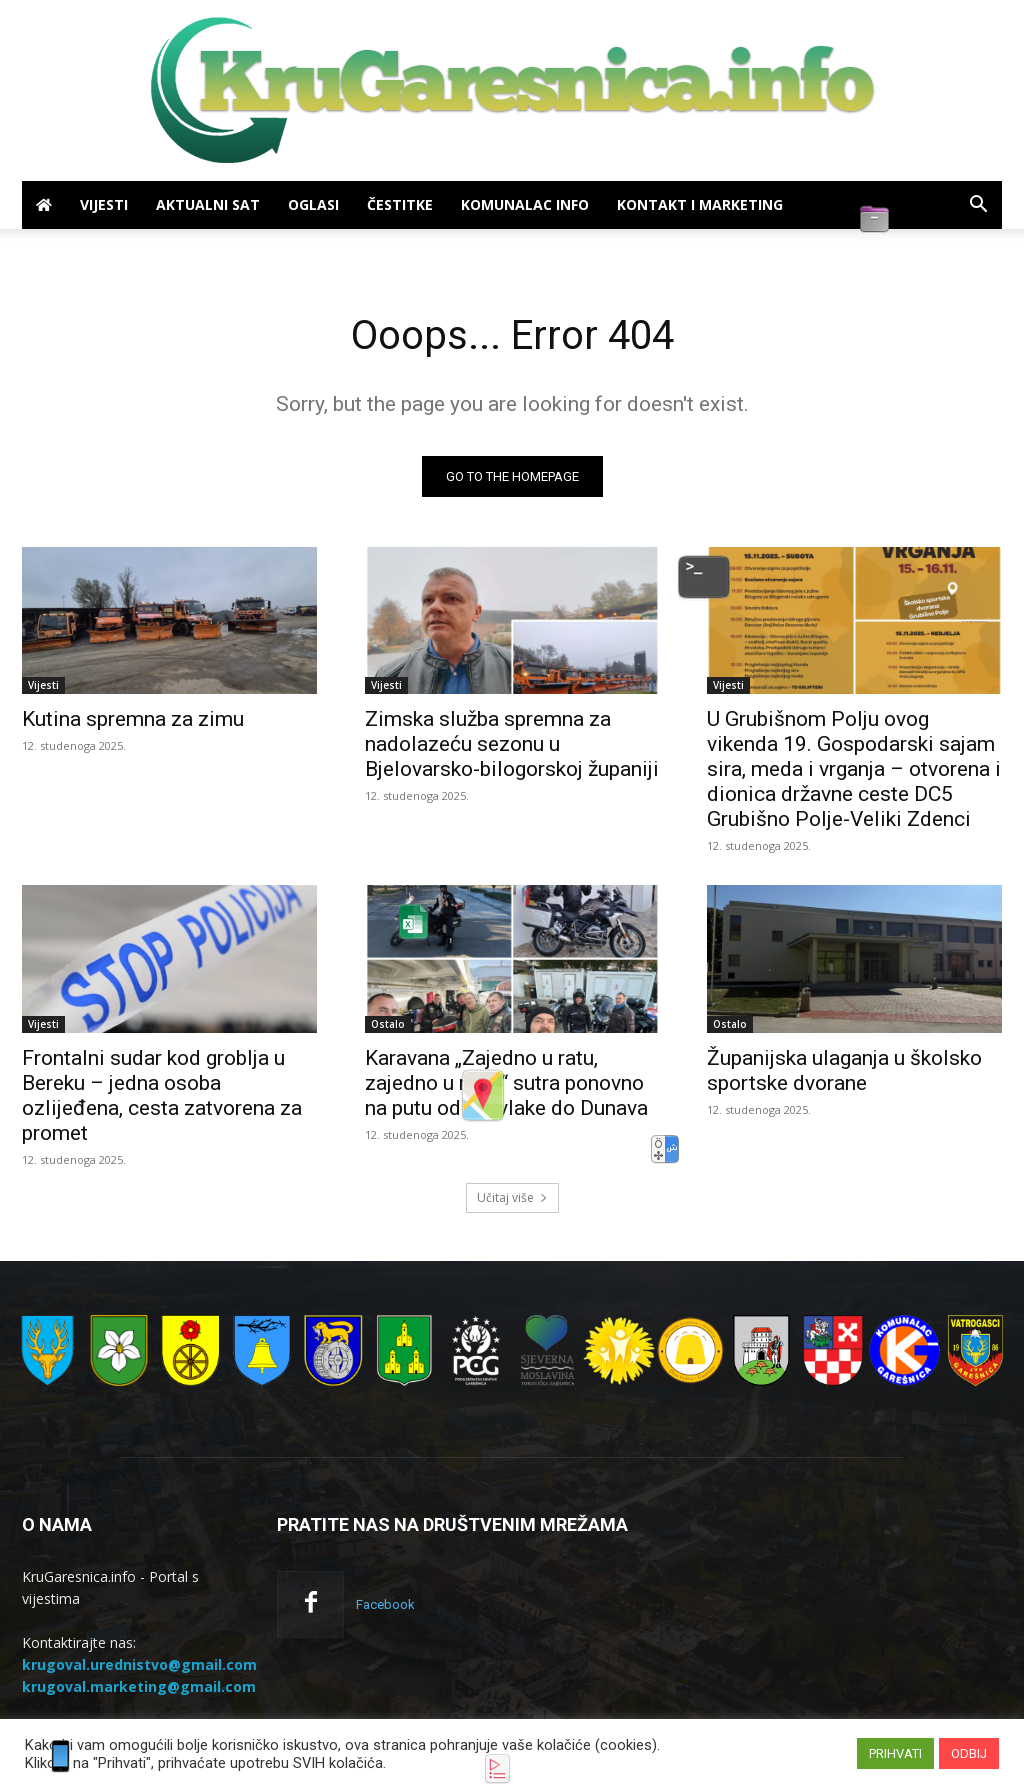  Describe the element at coordinates (665, 1149) in the screenshot. I see `open GNOME Characters app` at that location.